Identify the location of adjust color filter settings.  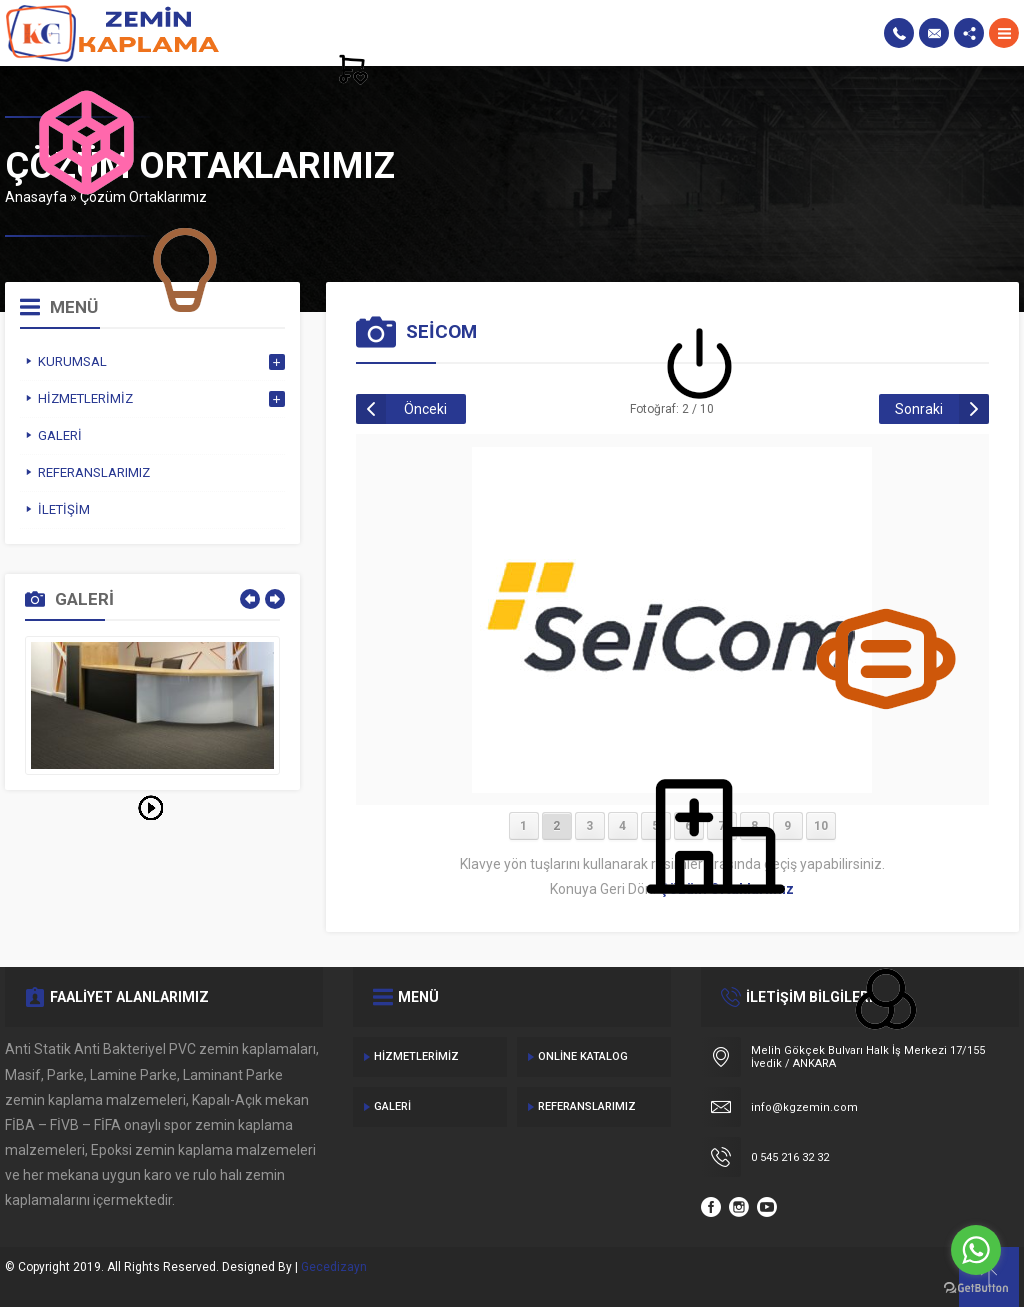
(886, 999).